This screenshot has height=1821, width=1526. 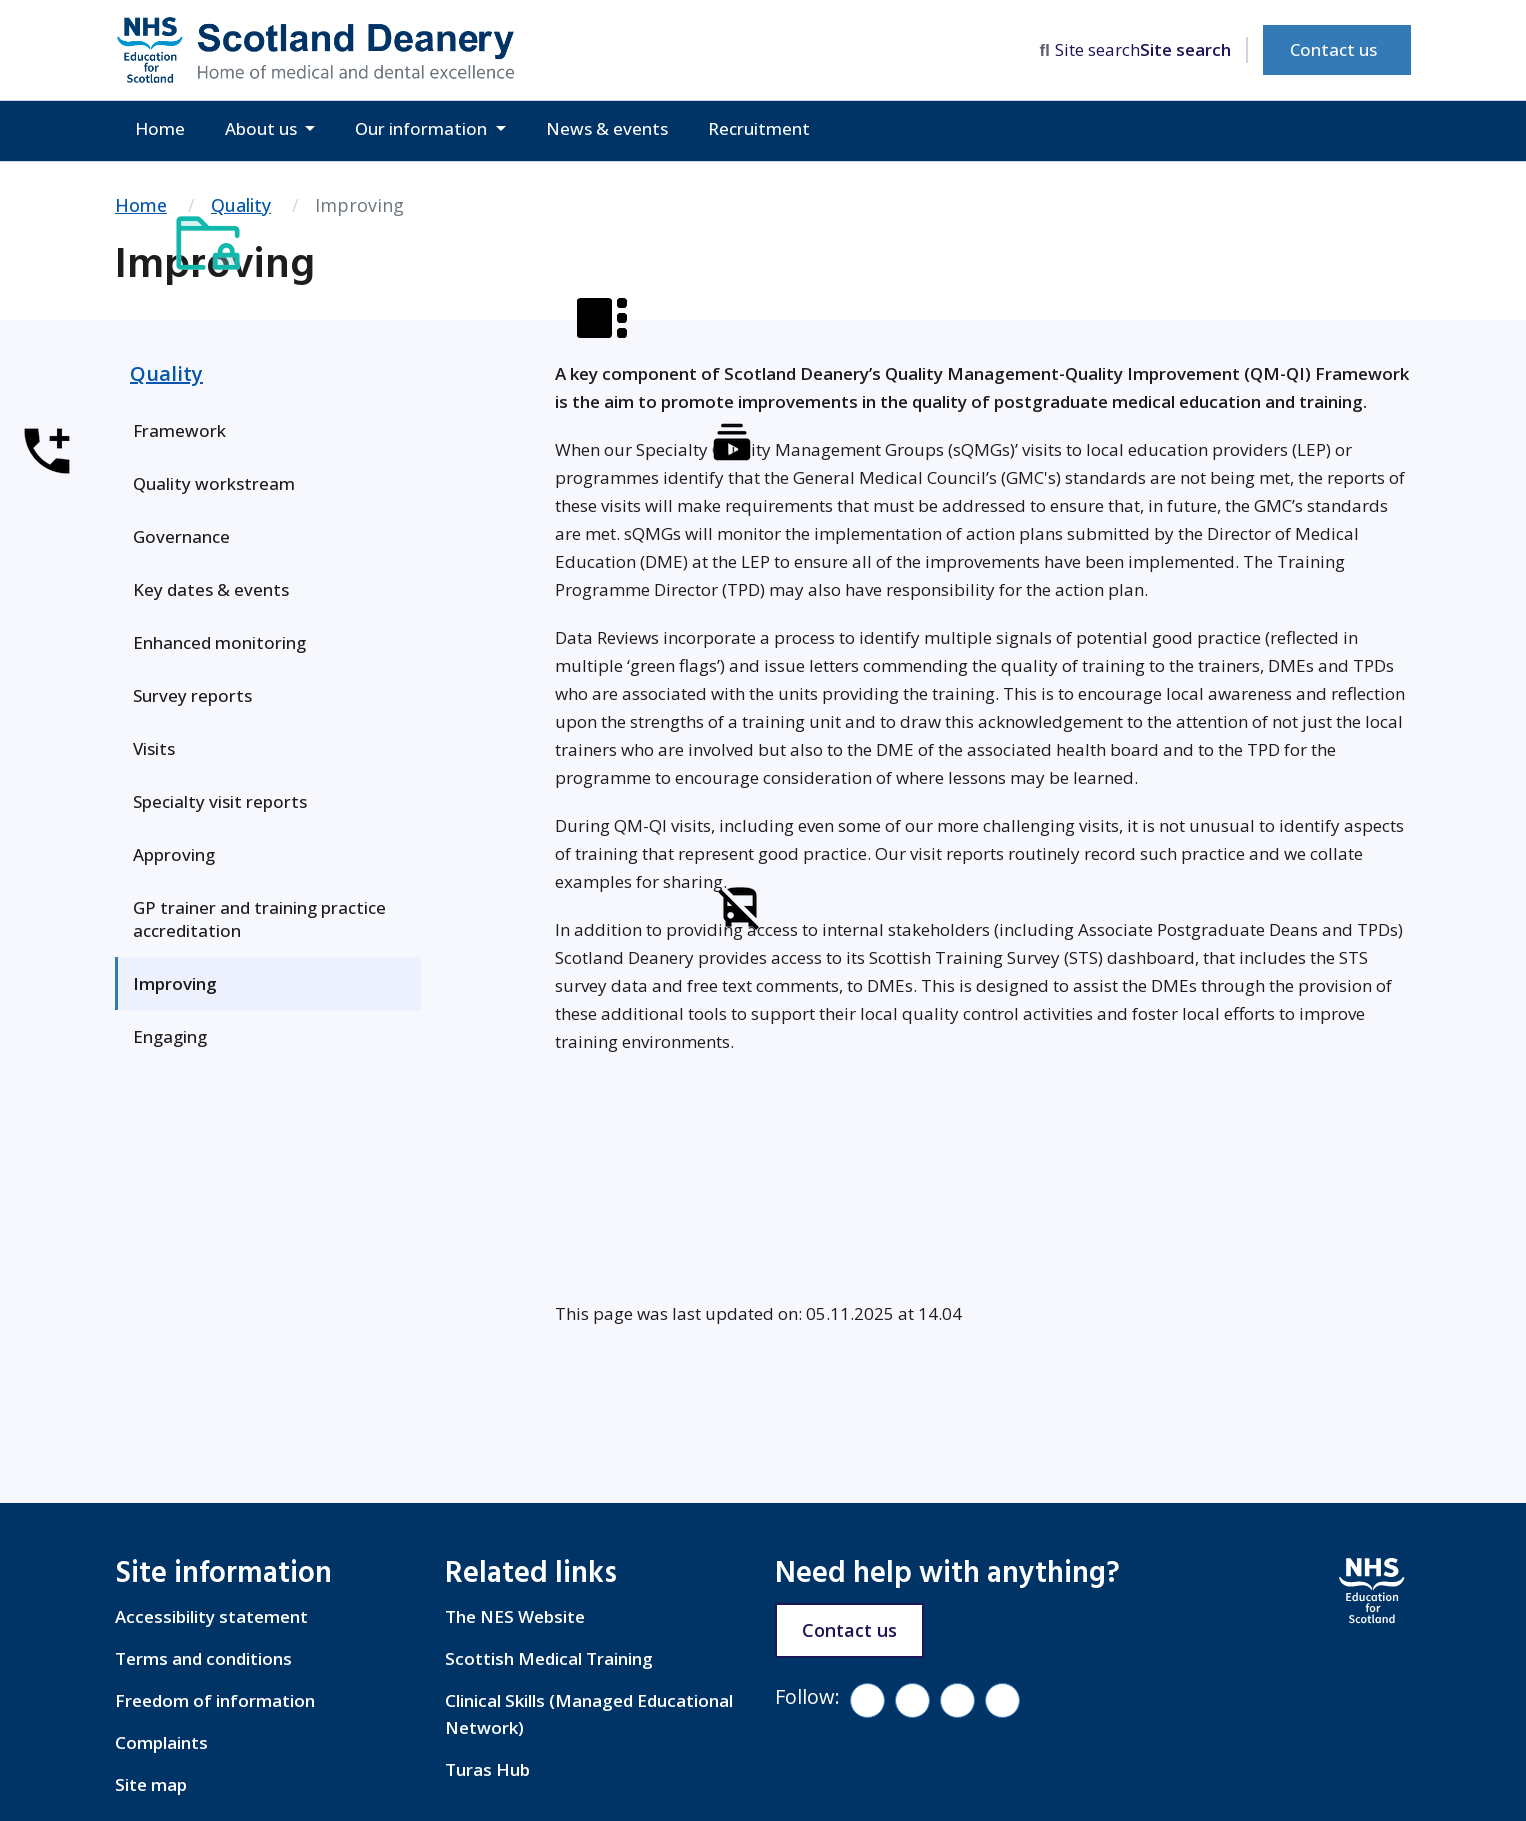 I want to click on toggle sidebar panel visibility, so click(x=602, y=318).